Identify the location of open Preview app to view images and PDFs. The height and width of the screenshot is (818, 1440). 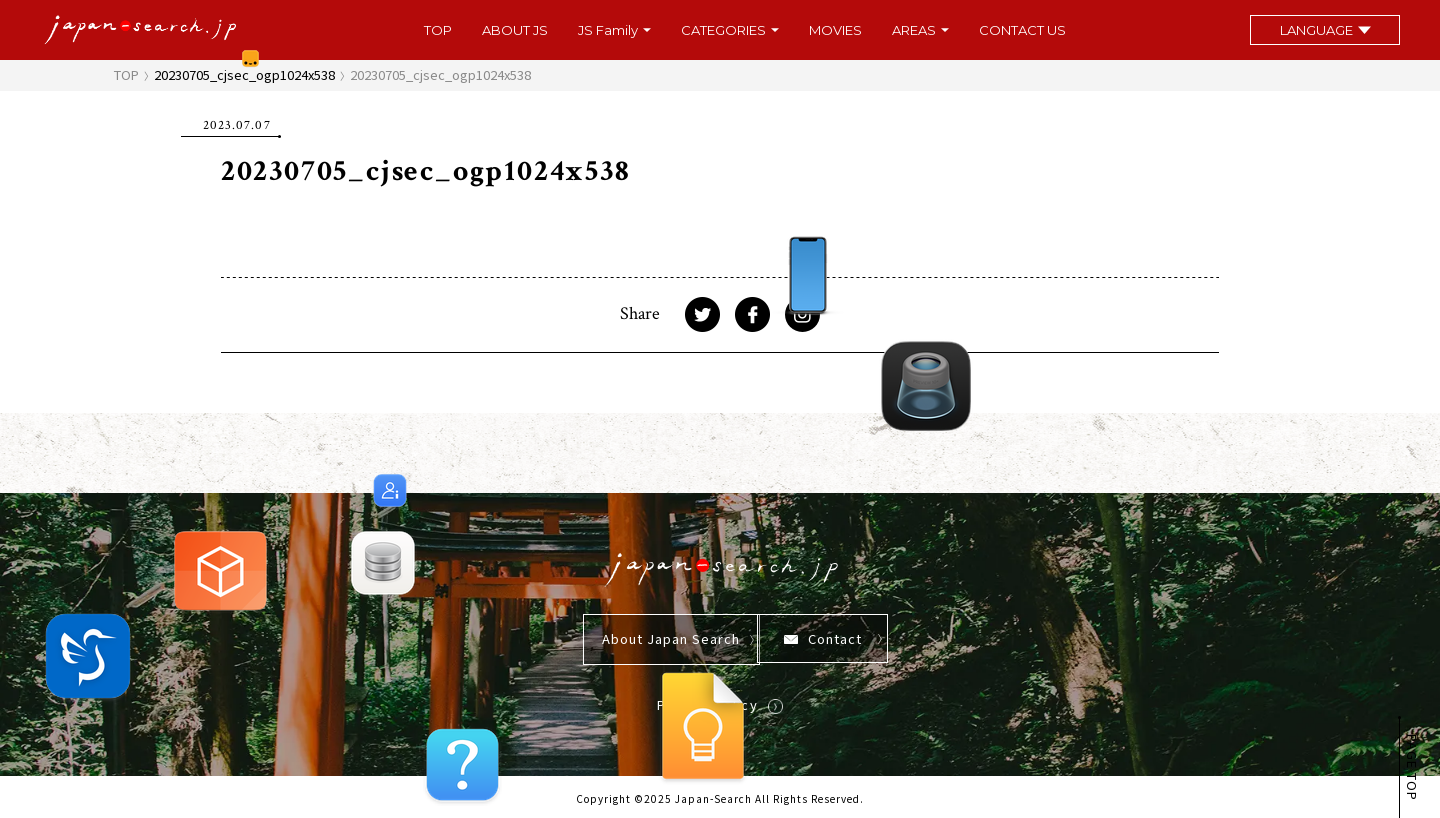
(926, 386).